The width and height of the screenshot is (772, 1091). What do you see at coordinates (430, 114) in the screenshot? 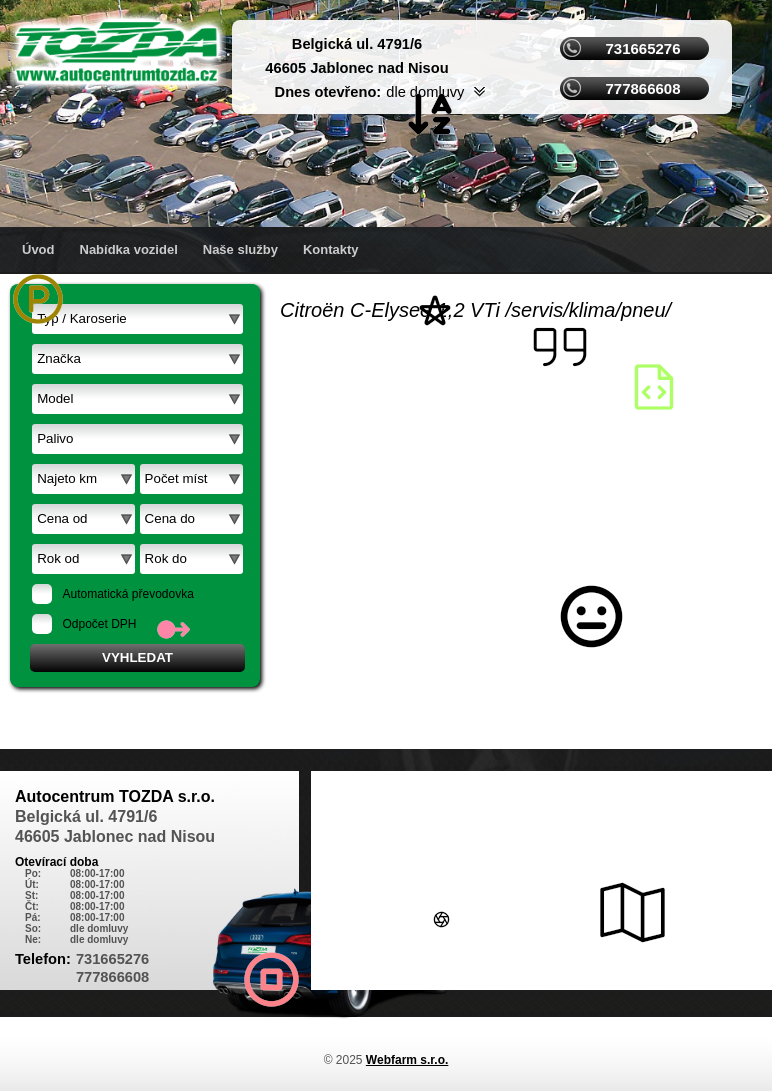
I see `sort items alphabetically from A to Z` at bounding box center [430, 114].